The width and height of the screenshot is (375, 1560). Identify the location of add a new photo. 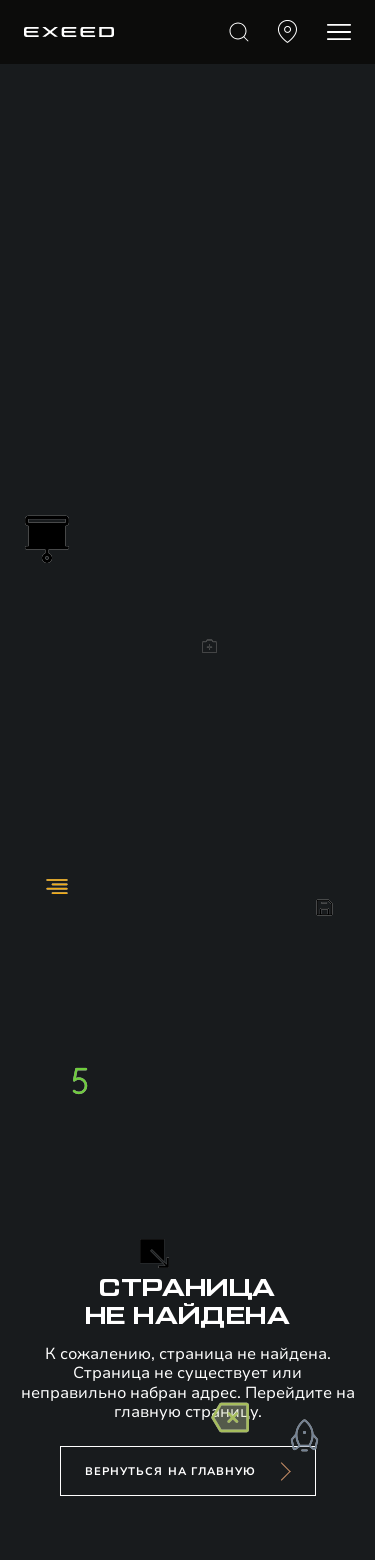
(209, 646).